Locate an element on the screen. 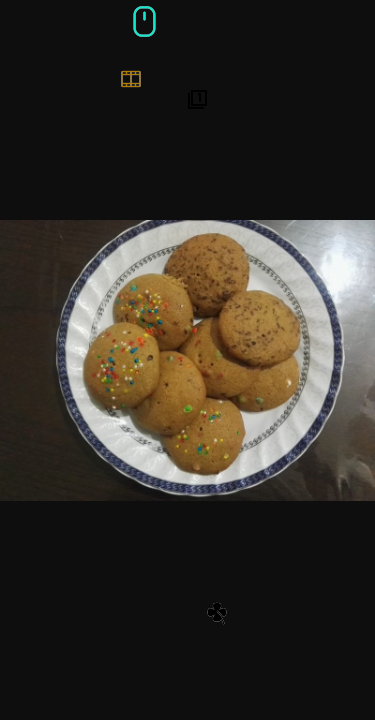 Image resolution: width=375 pixels, height=720 pixels. indicates mouse input or cursor control is located at coordinates (144, 21).